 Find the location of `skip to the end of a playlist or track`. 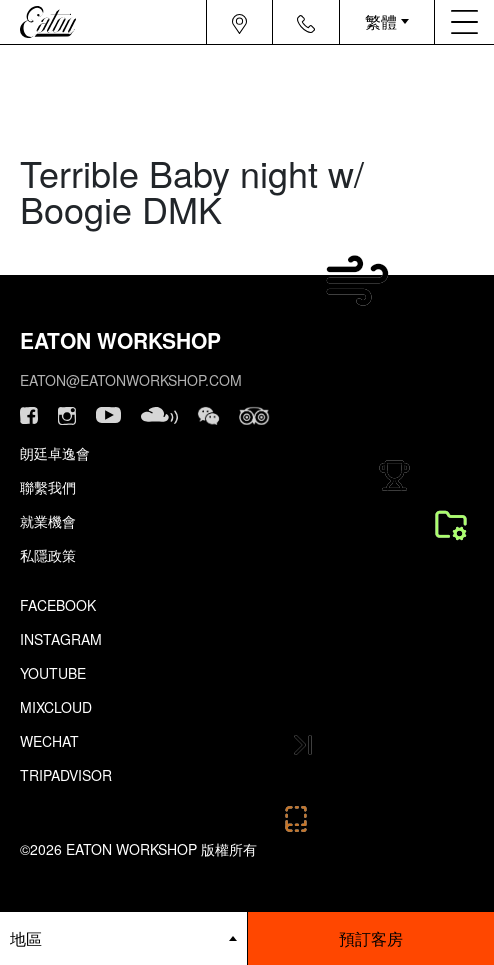

skip to the end of a playlist or track is located at coordinates (303, 745).